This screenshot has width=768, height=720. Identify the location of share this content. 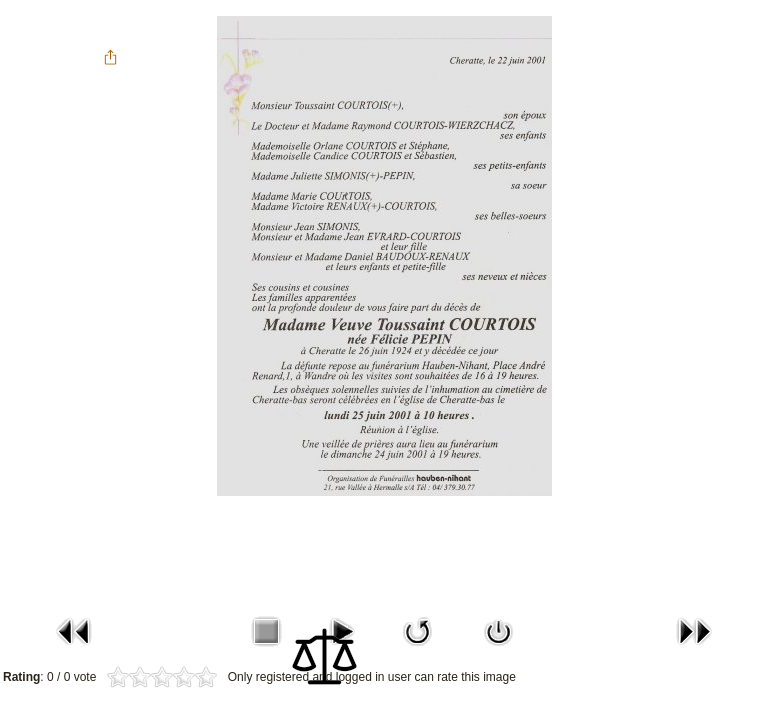
(110, 57).